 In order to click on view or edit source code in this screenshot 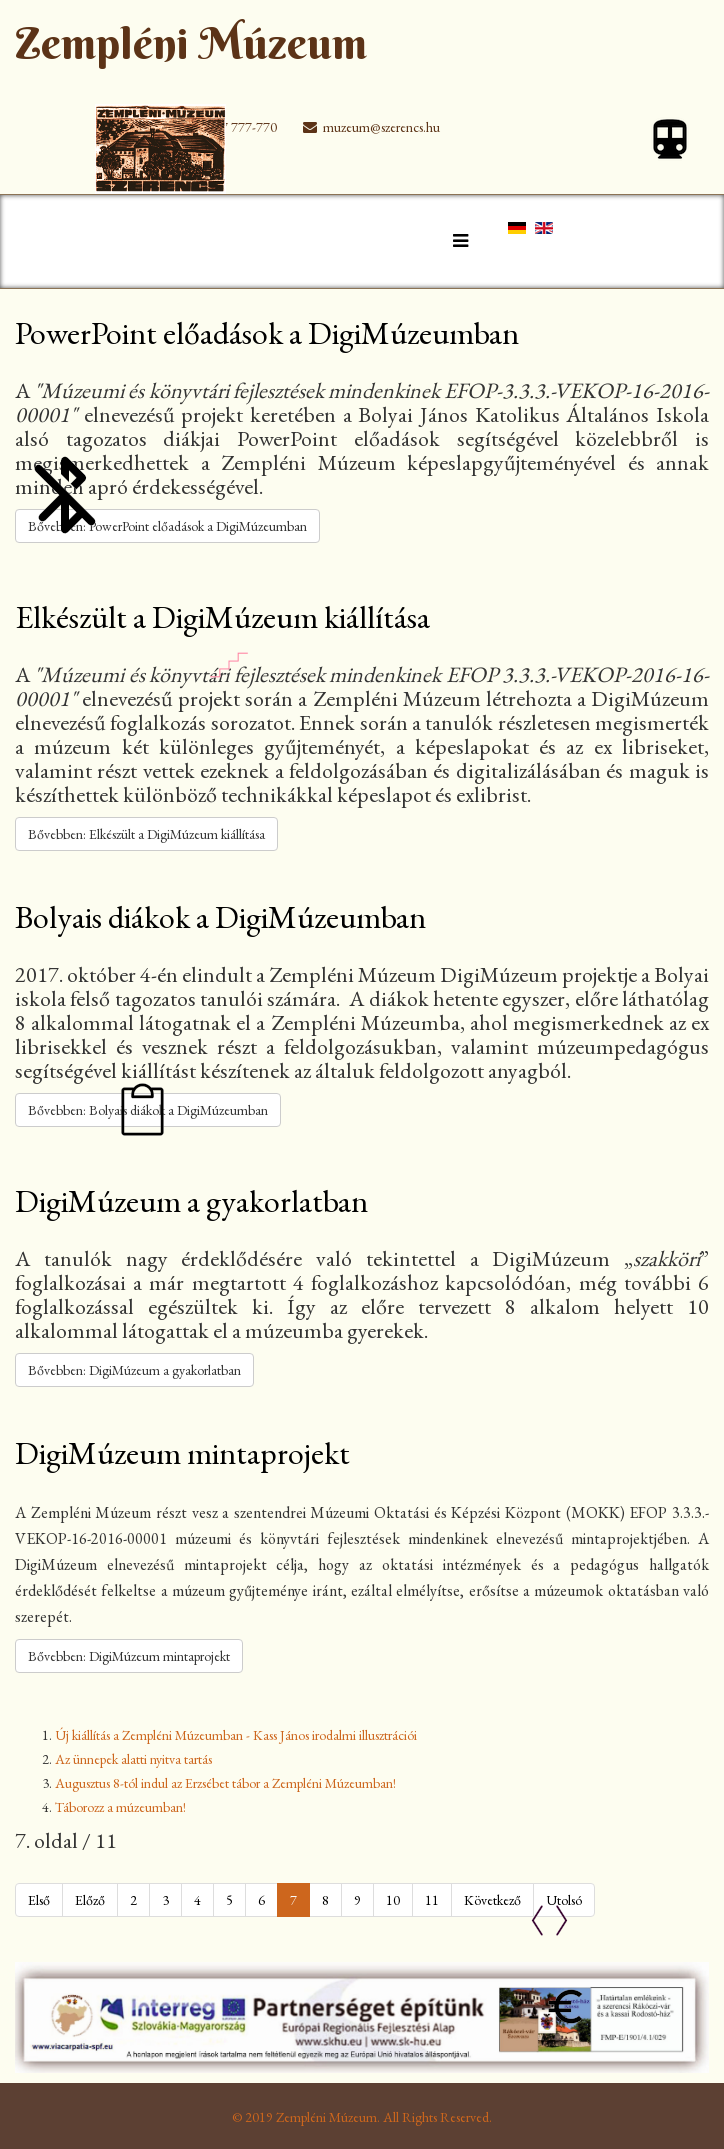, I will do `click(549, 1920)`.